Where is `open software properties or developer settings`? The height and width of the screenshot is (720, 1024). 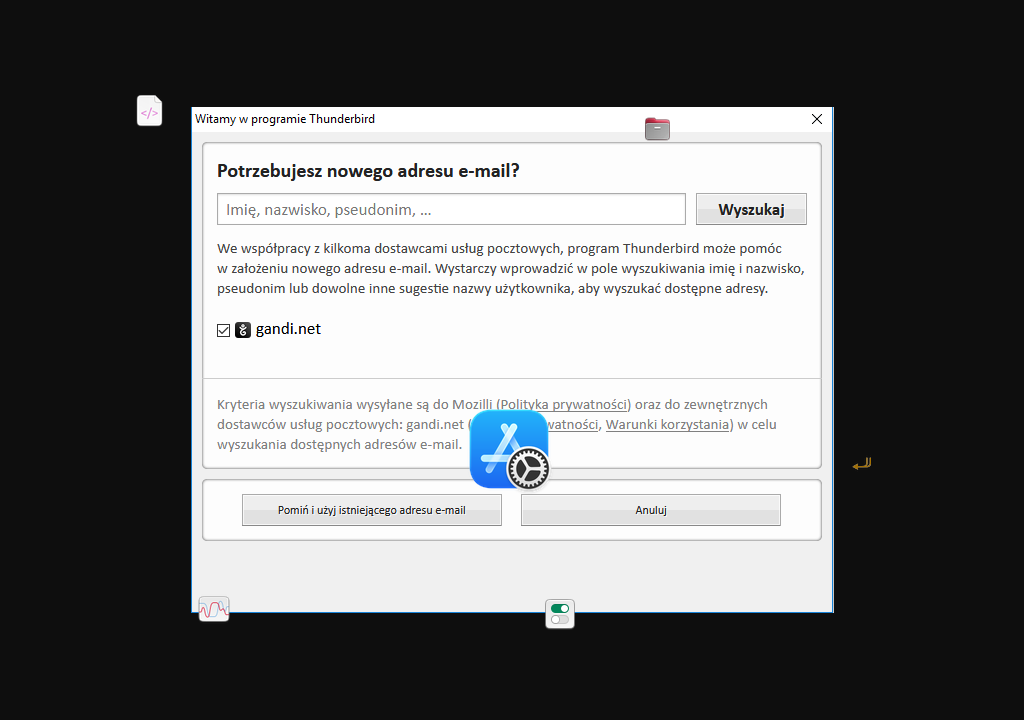
open software properties or developer settings is located at coordinates (509, 449).